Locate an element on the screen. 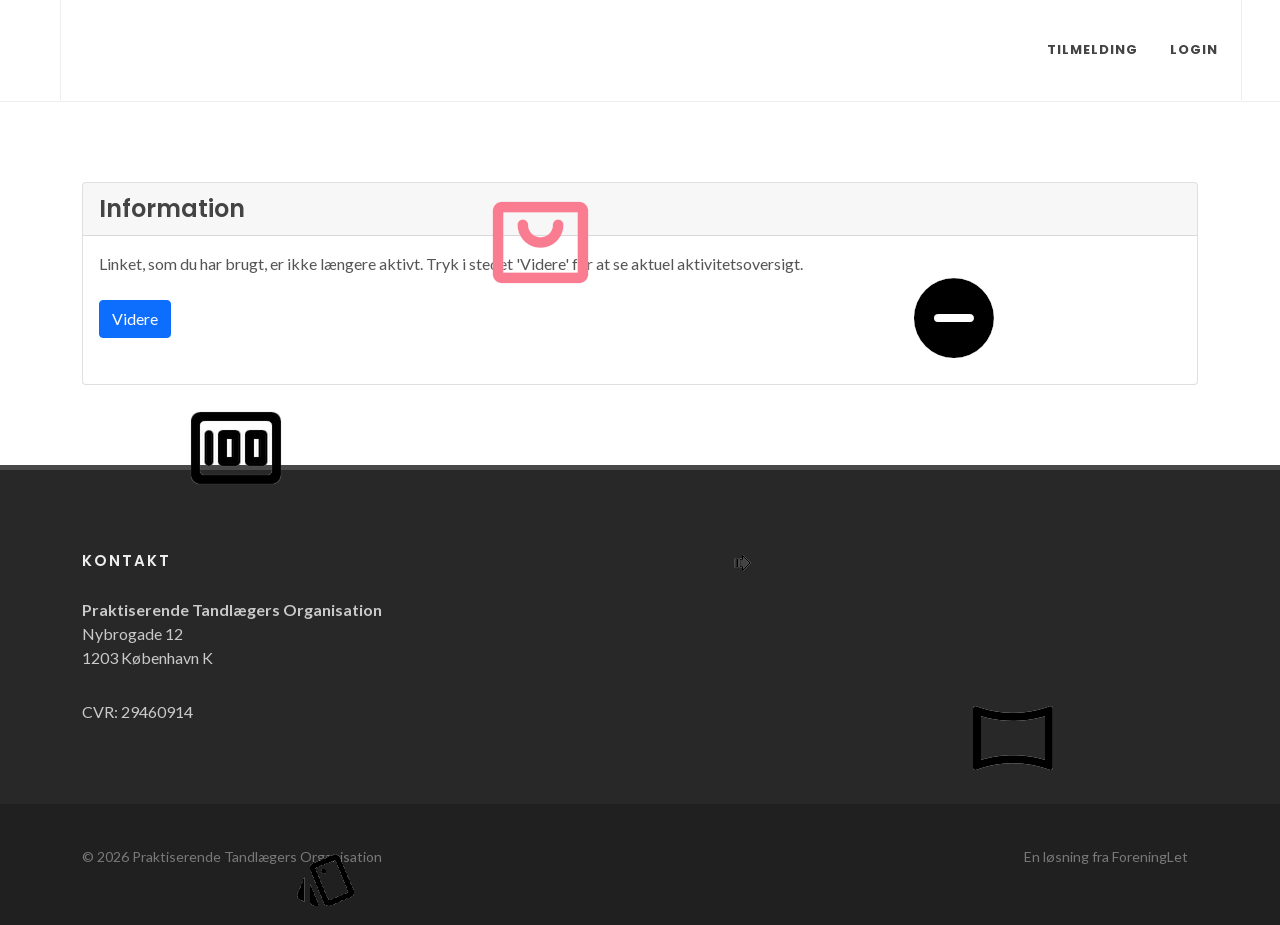 This screenshot has height=925, width=1280. switch to horizontal panorama mode is located at coordinates (1013, 738).